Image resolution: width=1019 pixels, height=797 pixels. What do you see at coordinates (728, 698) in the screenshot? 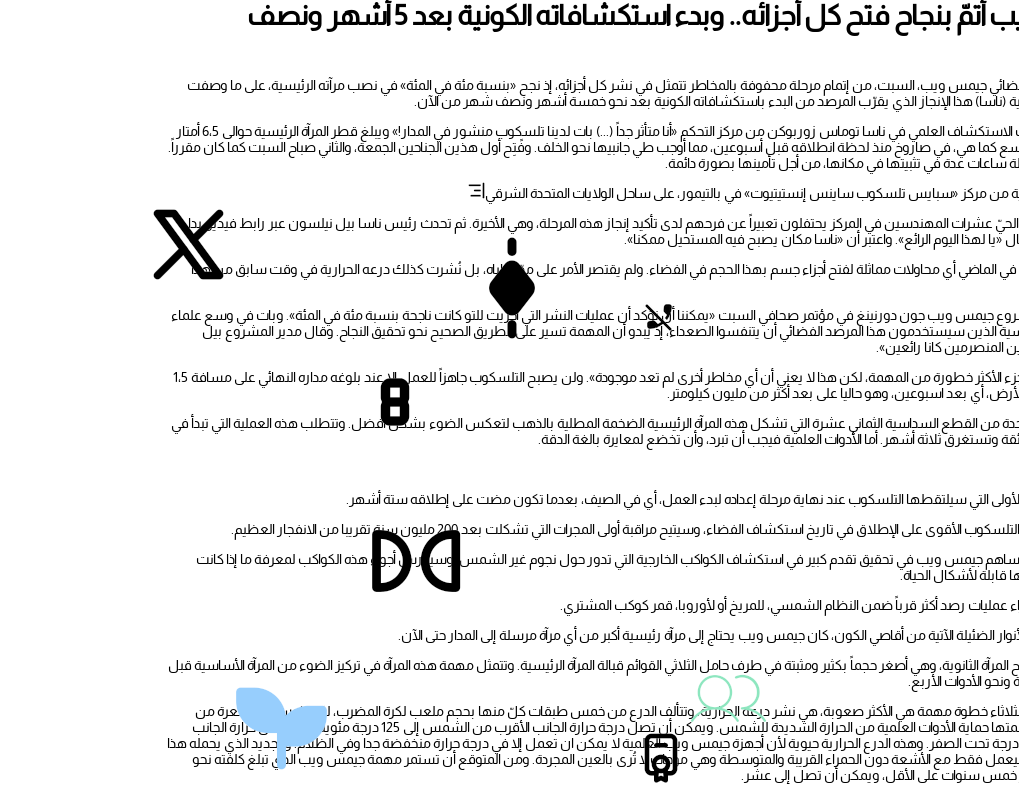
I see `view all users or contacts` at bounding box center [728, 698].